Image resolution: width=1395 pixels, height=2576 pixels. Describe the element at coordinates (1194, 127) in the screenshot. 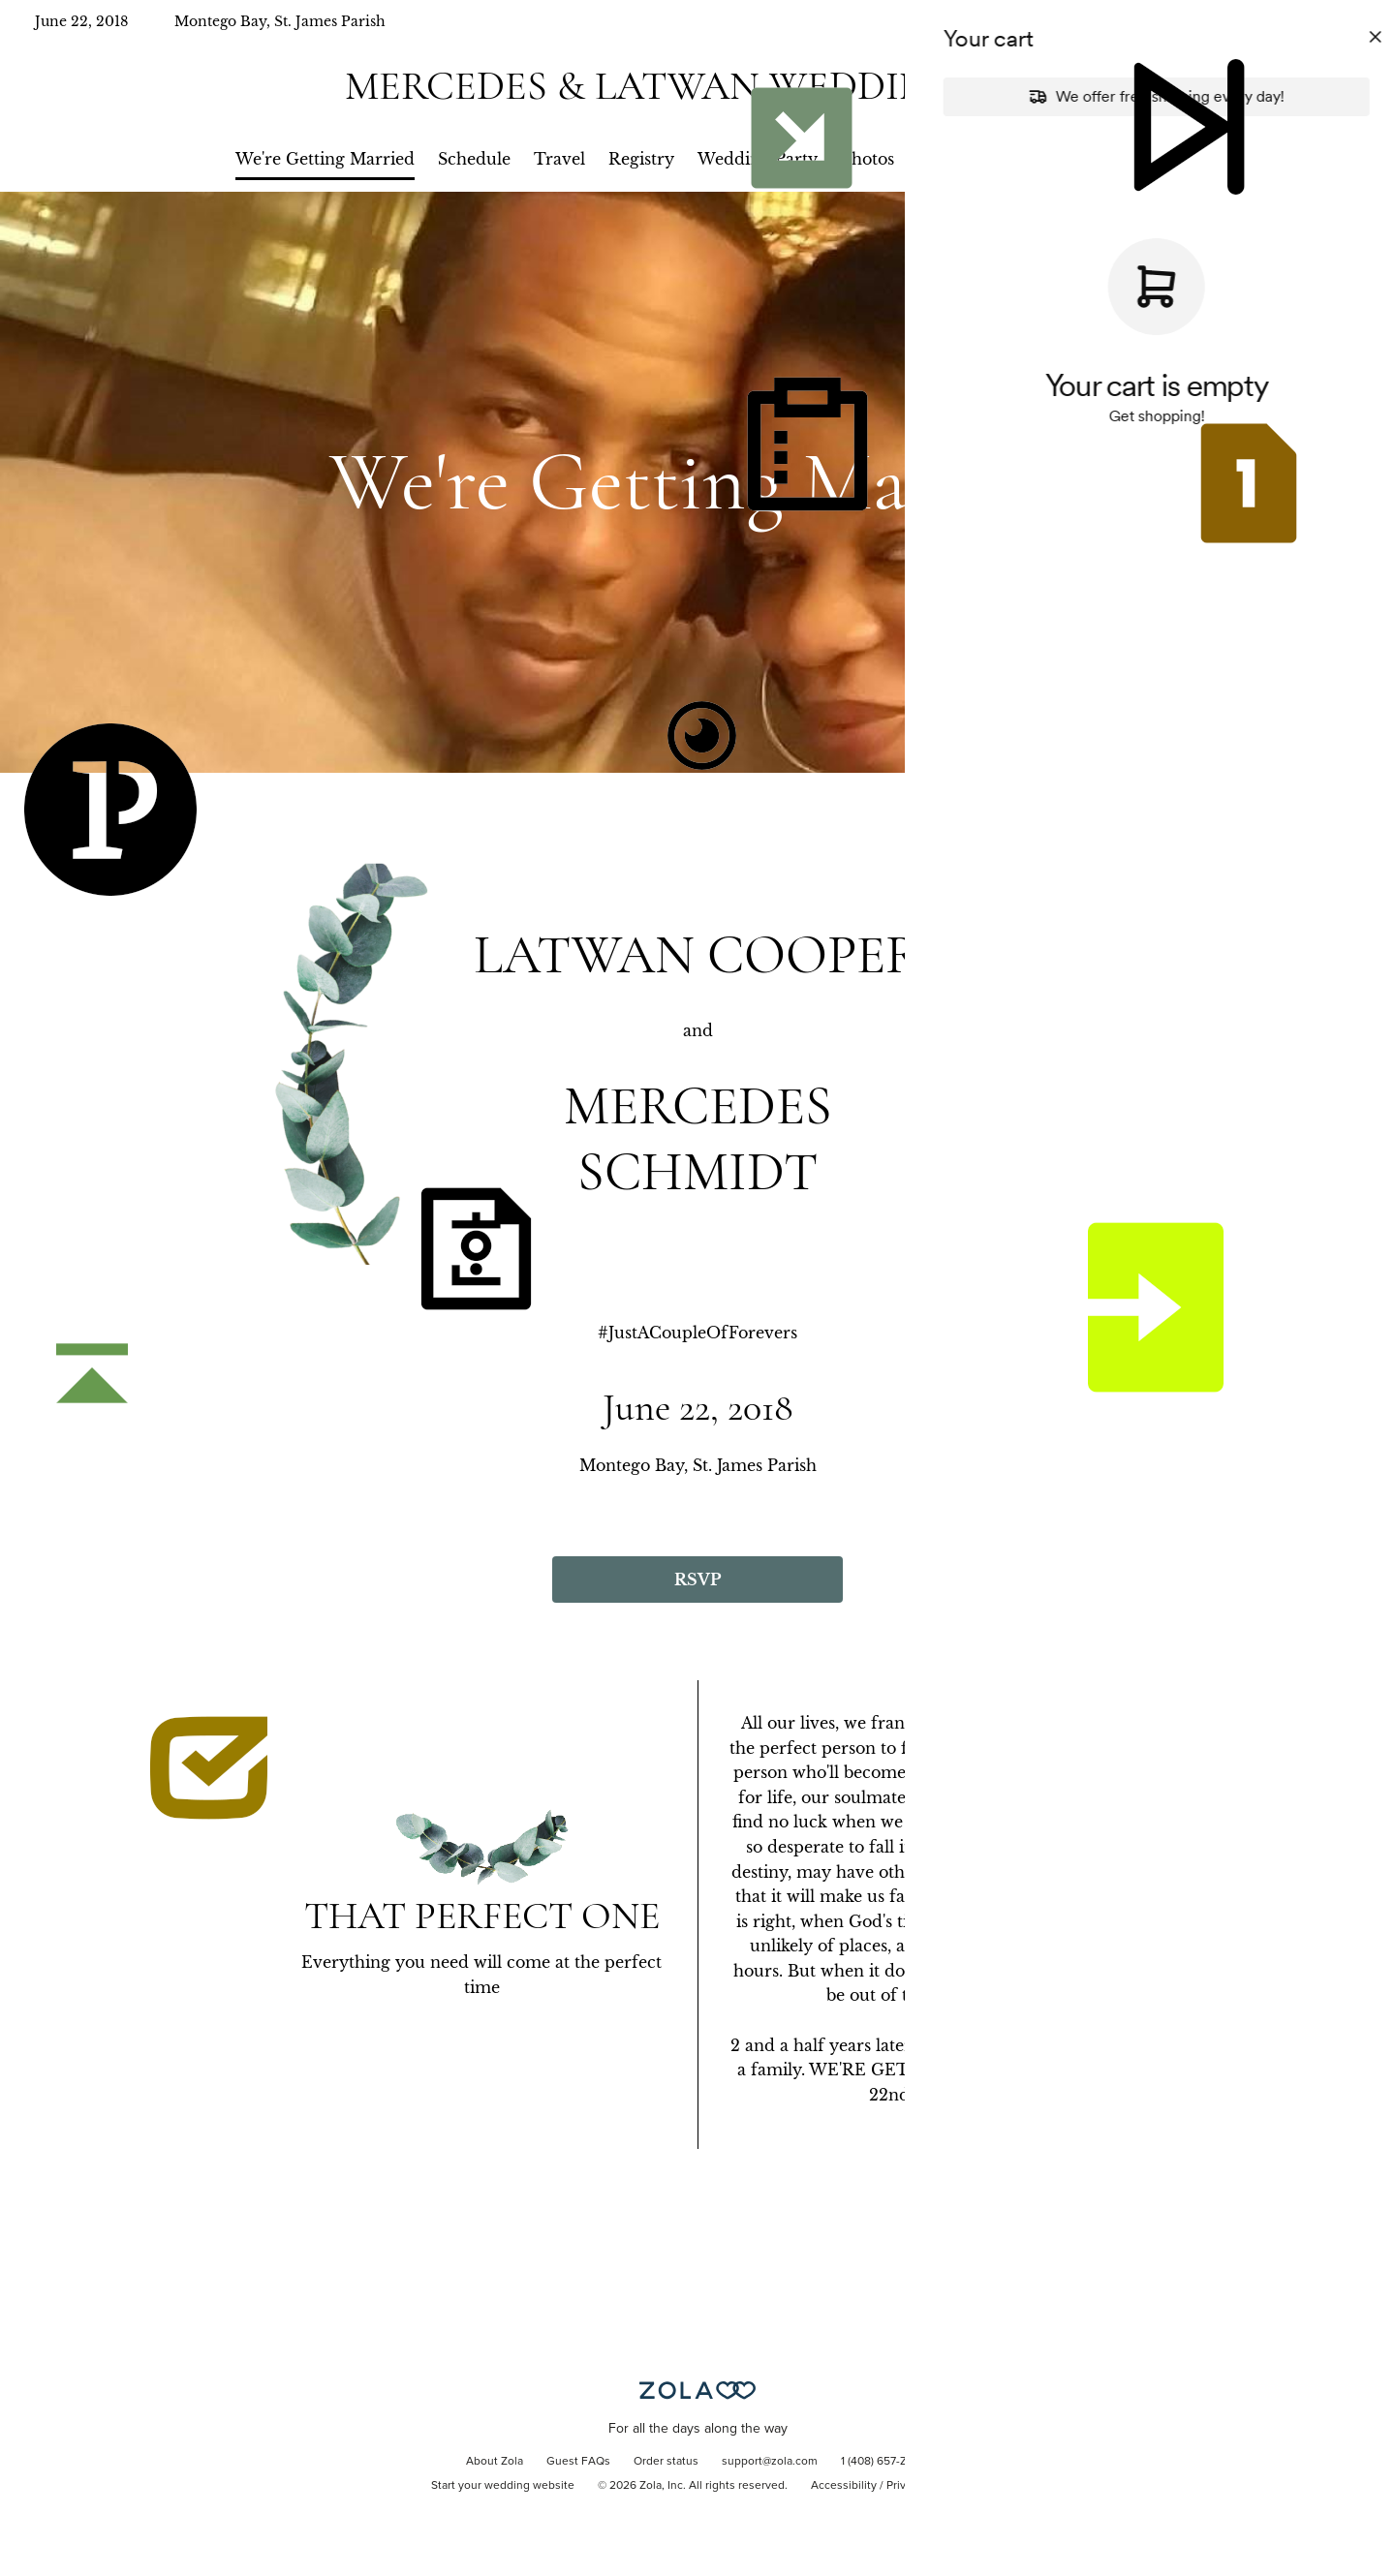

I see `skip to the next track` at that location.